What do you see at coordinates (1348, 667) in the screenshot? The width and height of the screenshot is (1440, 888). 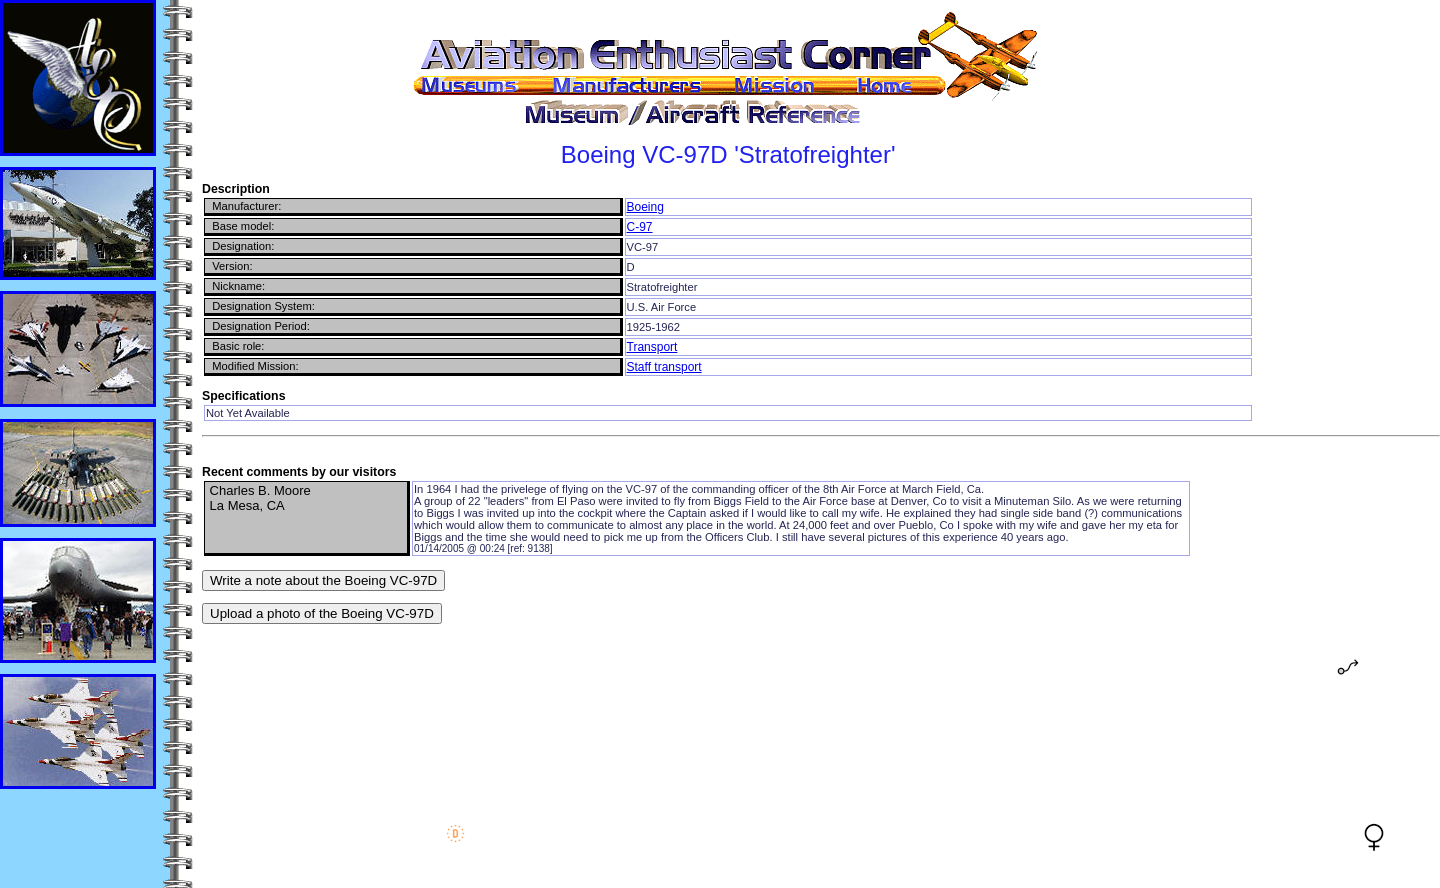 I see `indicates a workflow or process flow direction` at bounding box center [1348, 667].